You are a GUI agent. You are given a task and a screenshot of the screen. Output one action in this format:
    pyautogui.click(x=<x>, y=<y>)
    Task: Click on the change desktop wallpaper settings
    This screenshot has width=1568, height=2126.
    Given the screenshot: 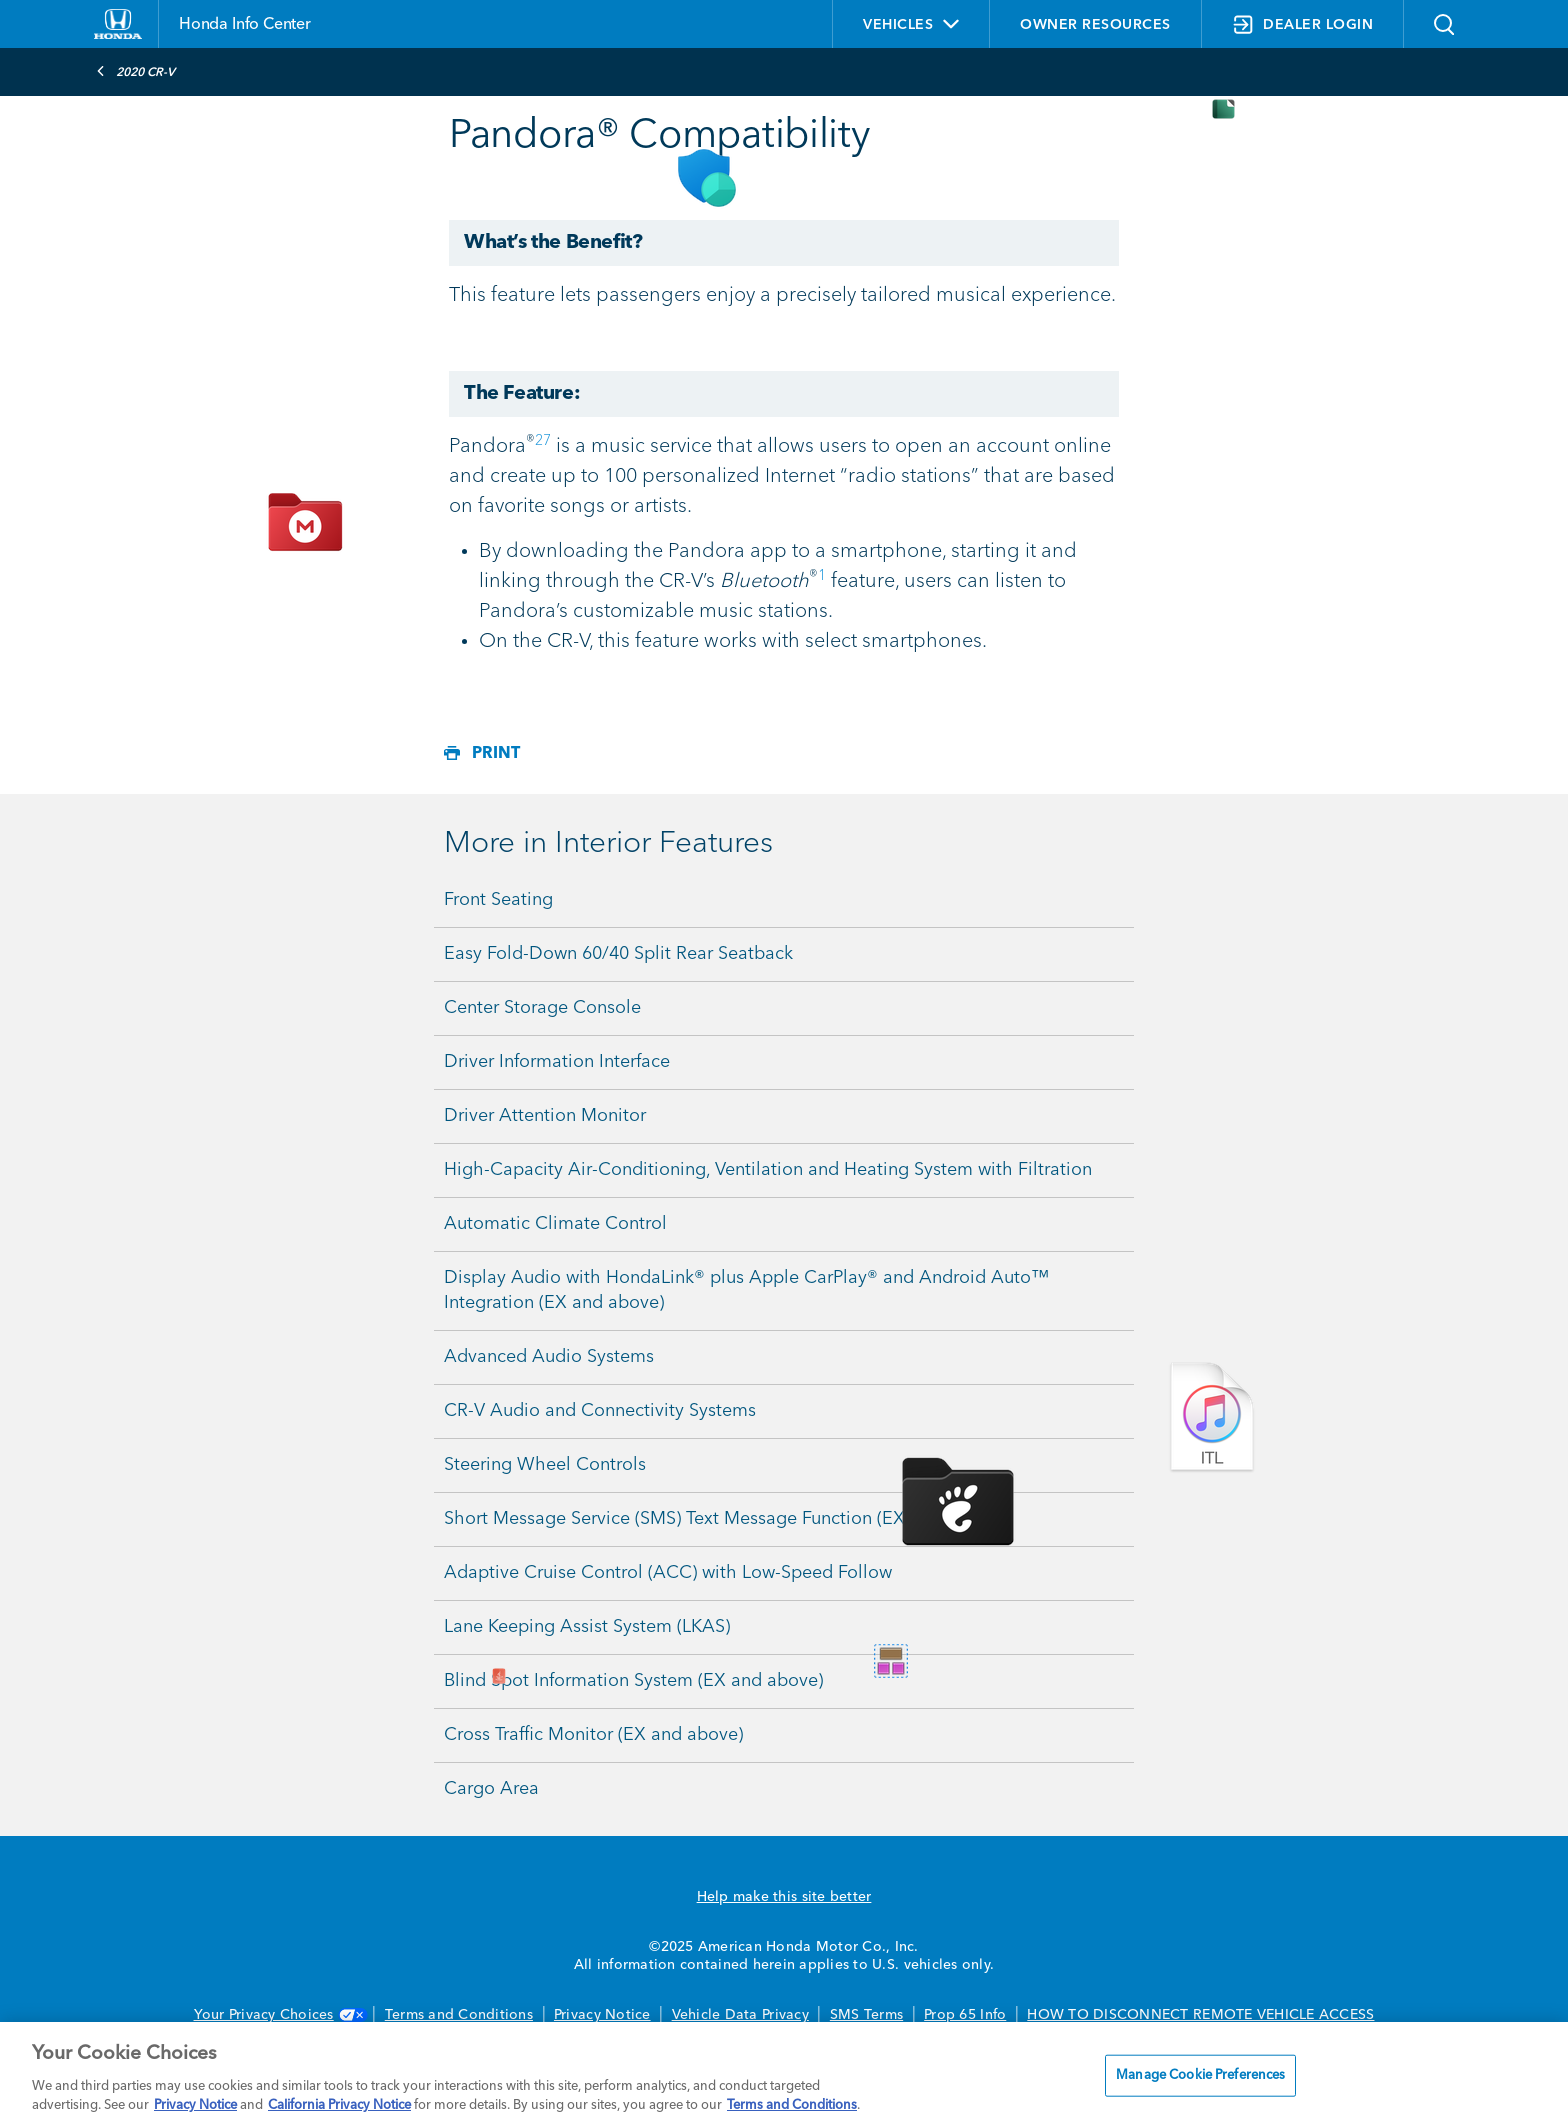 What is the action you would take?
    pyautogui.click(x=1223, y=108)
    